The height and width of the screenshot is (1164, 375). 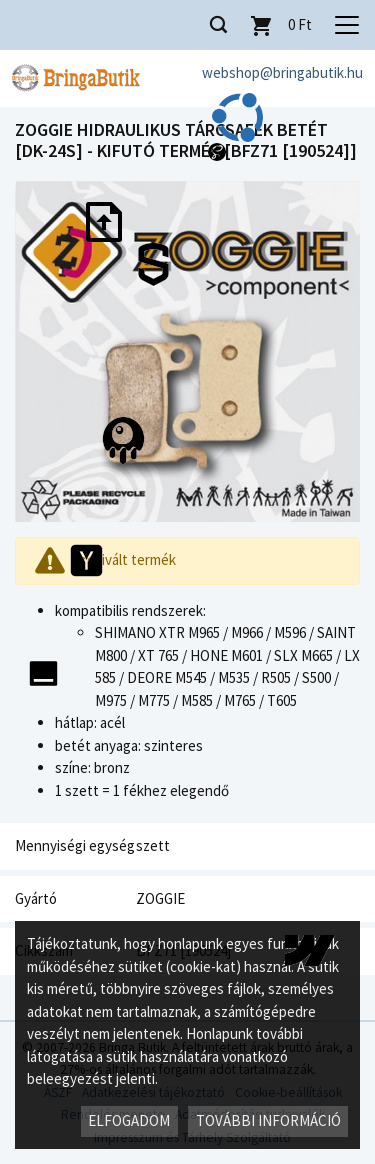 What do you see at coordinates (43, 673) in the screenshot?
I see `switch to bottom panel layout` at bounding box center [43, 673].